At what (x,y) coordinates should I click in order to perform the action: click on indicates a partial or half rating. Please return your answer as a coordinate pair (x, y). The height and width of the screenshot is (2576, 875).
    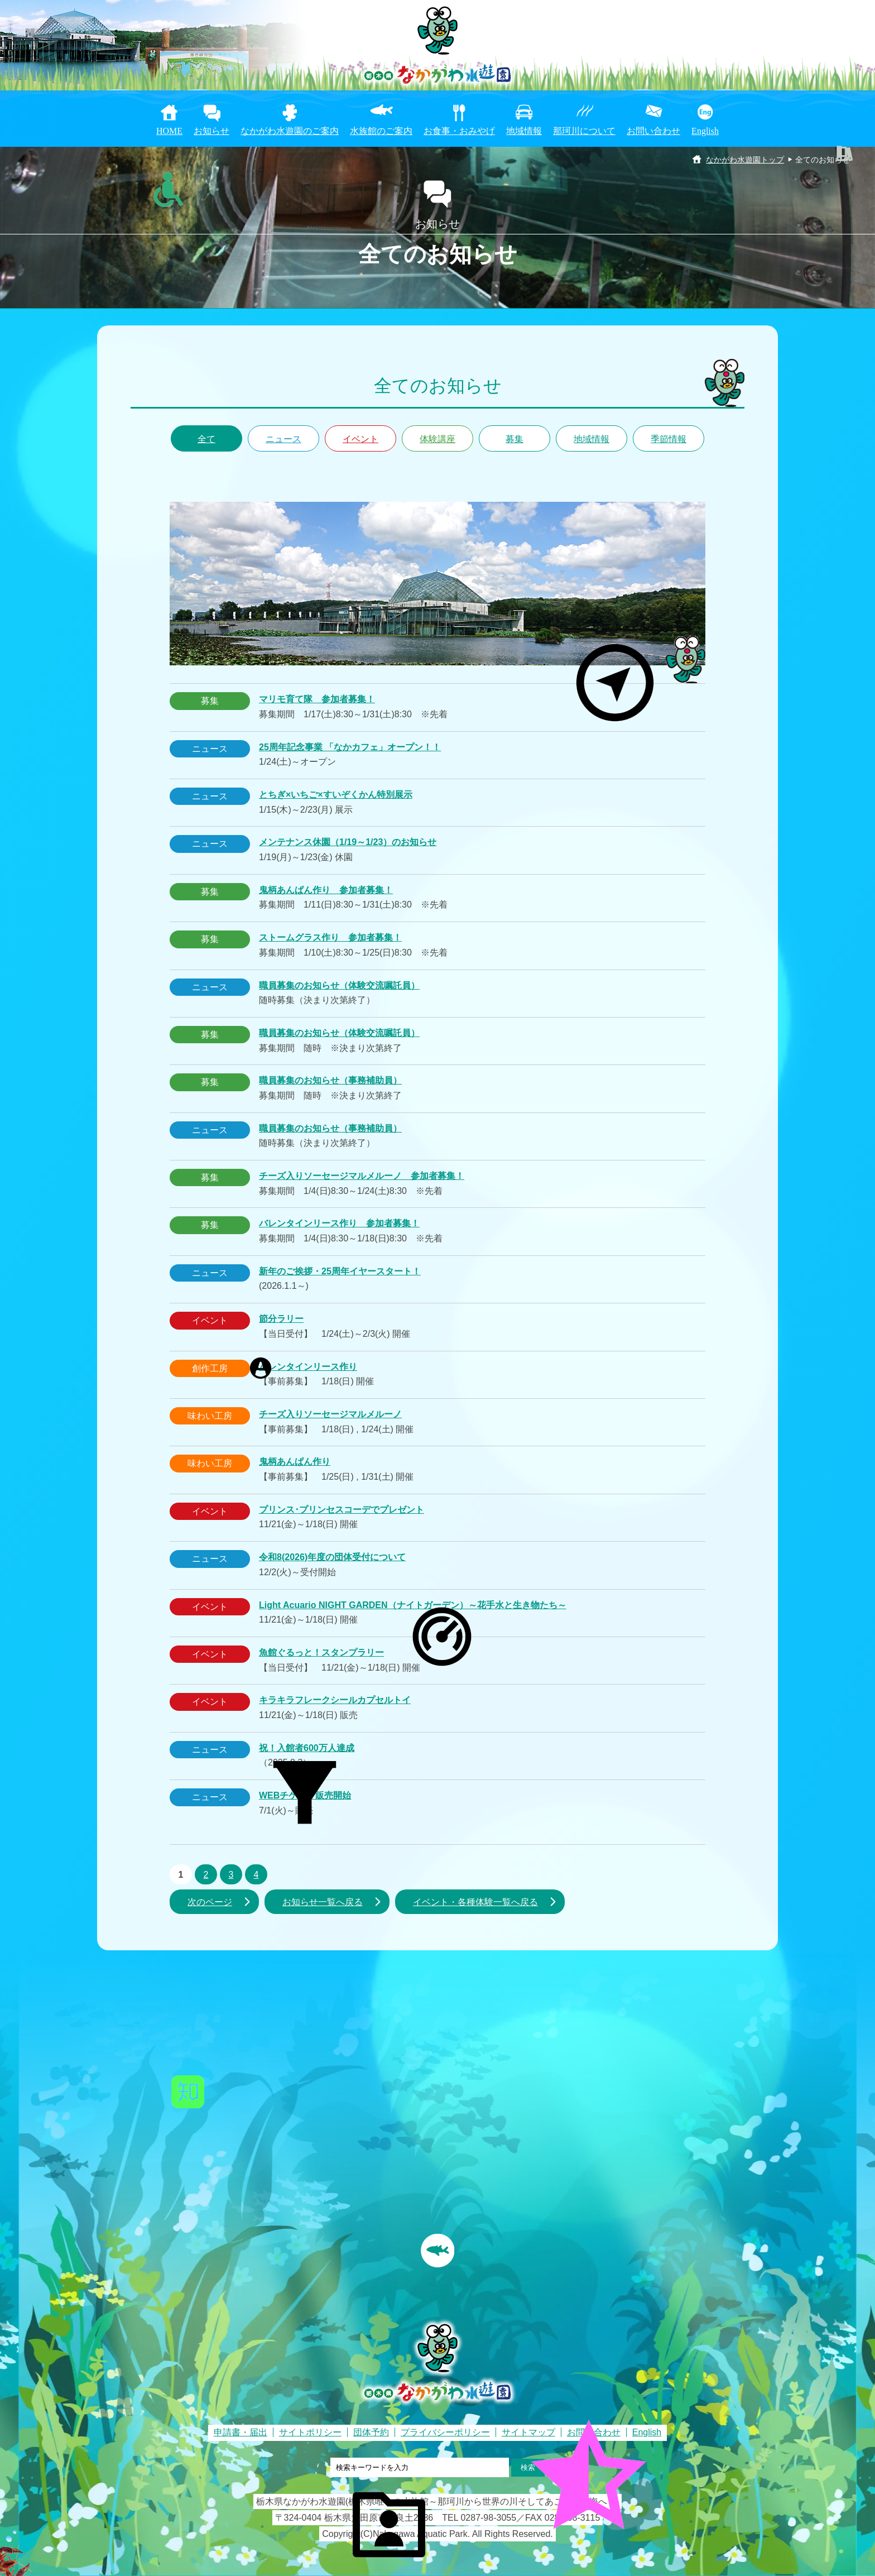
    Looking at the image, I should click on (589, 2478).